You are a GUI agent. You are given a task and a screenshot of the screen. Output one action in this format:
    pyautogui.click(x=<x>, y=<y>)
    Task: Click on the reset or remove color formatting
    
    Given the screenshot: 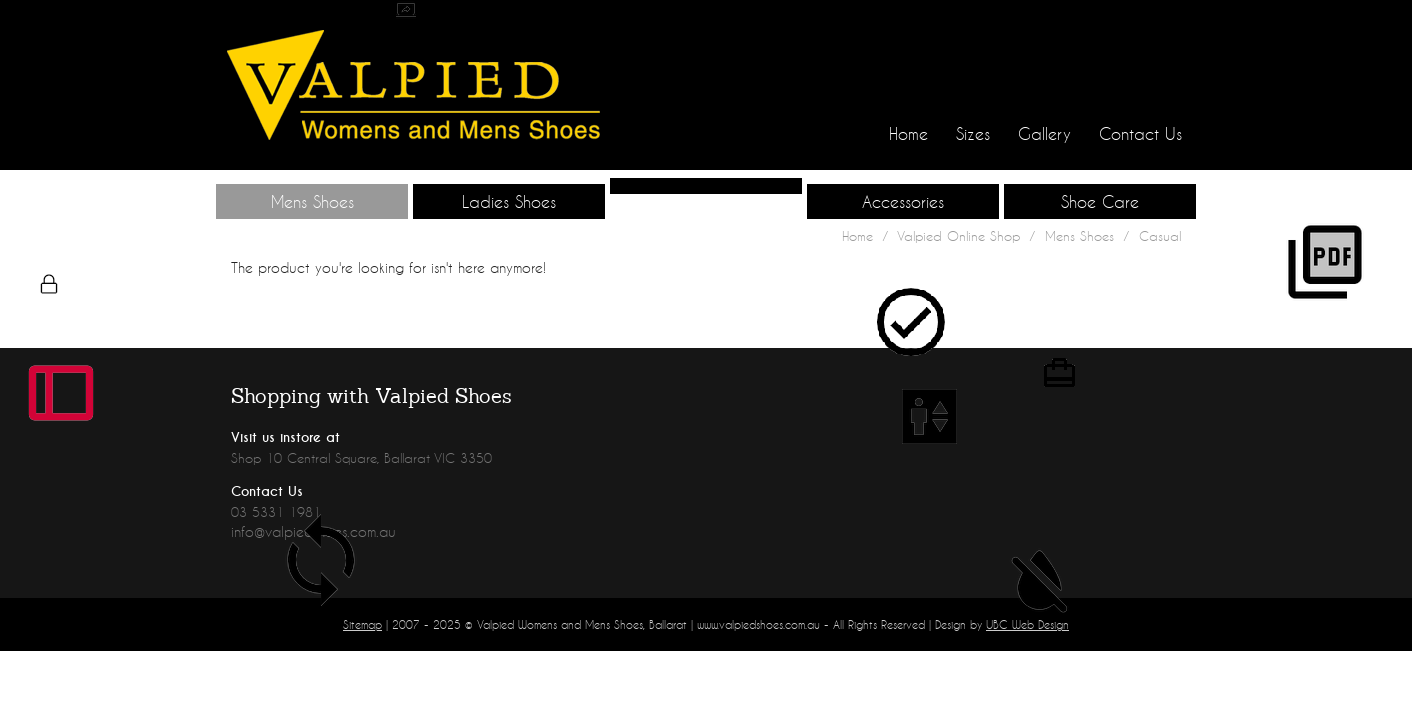 What is the action you would take?
    pyautogui.click(x=1039, y=580)
    